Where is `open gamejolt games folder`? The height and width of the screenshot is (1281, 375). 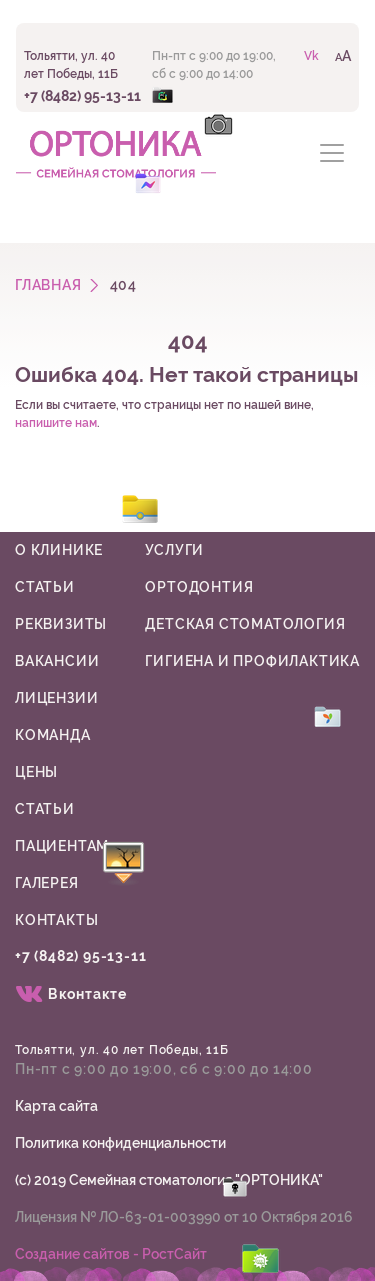
open gamejolt games folder is located at coordinates (260, 1259).